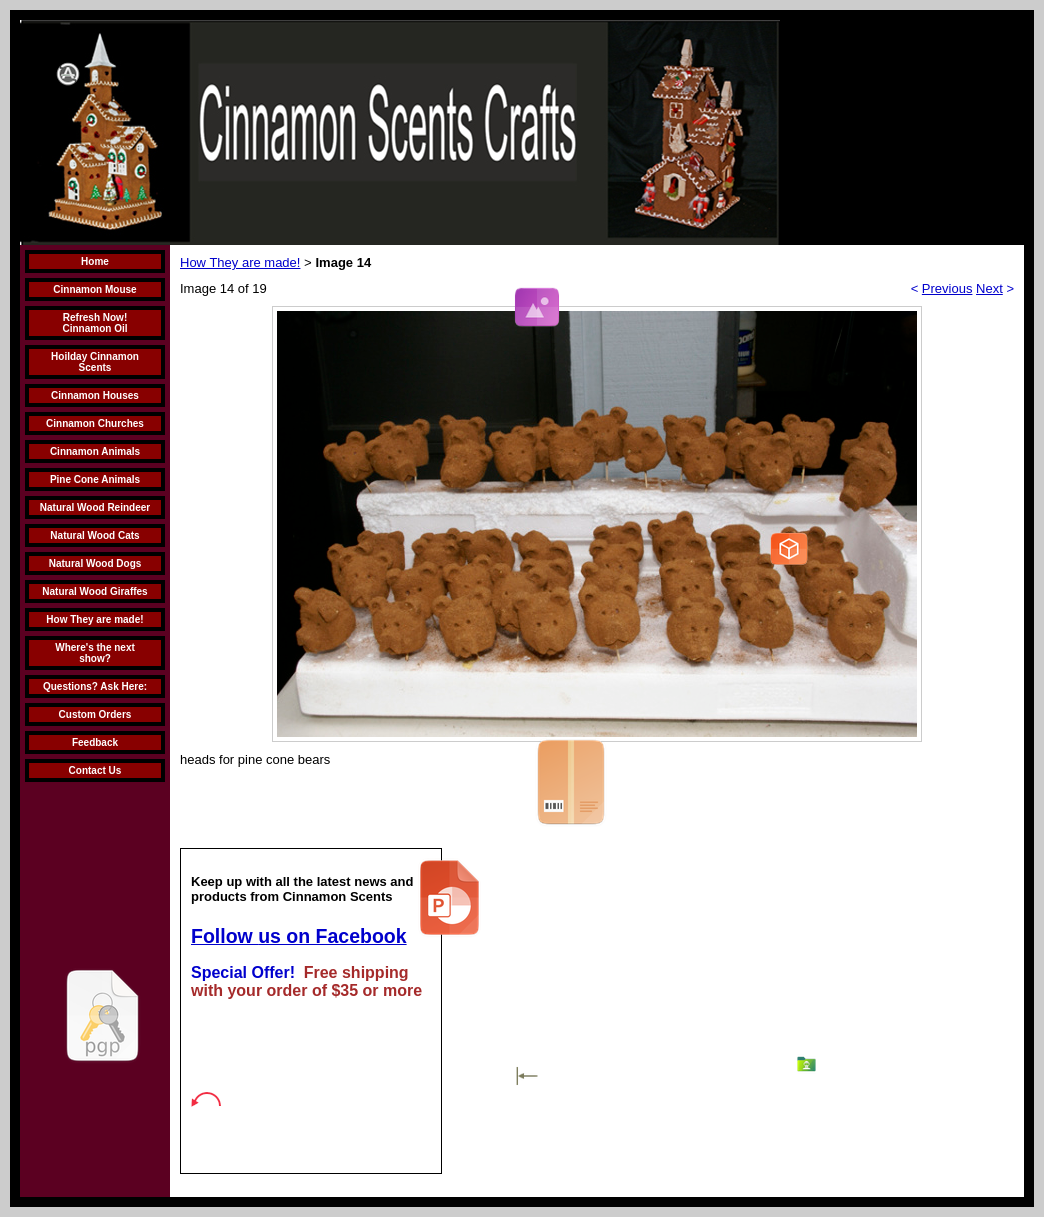  I want to click on a microsoft powerpoint file, so click(449, 897).